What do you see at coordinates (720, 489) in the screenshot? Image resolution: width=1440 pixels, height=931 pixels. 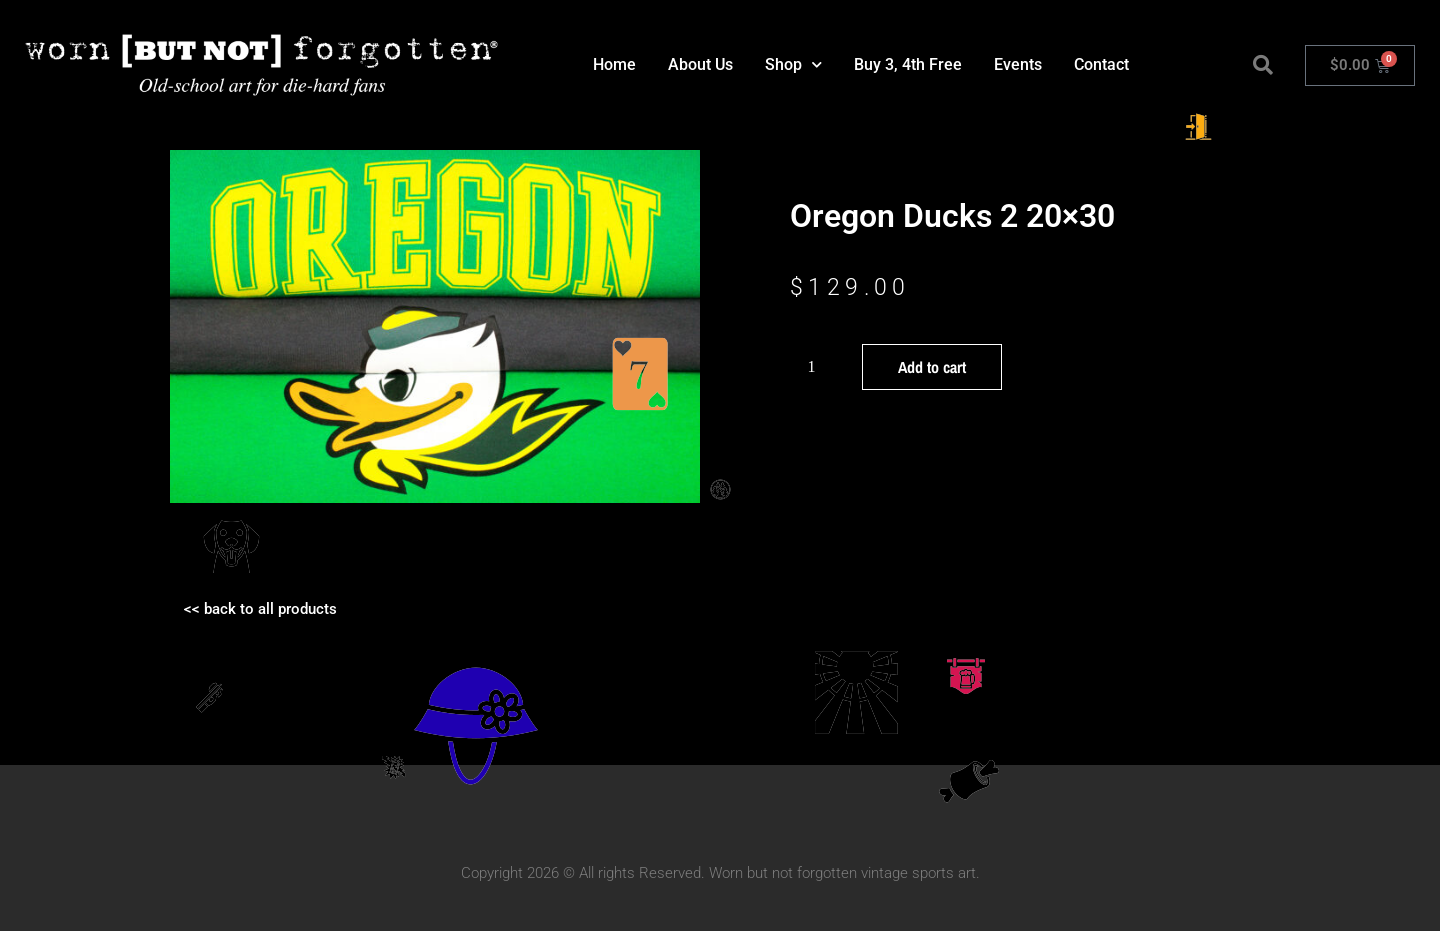 I see `explore forest or nature areas in-game` at bounding box center [720, 489].